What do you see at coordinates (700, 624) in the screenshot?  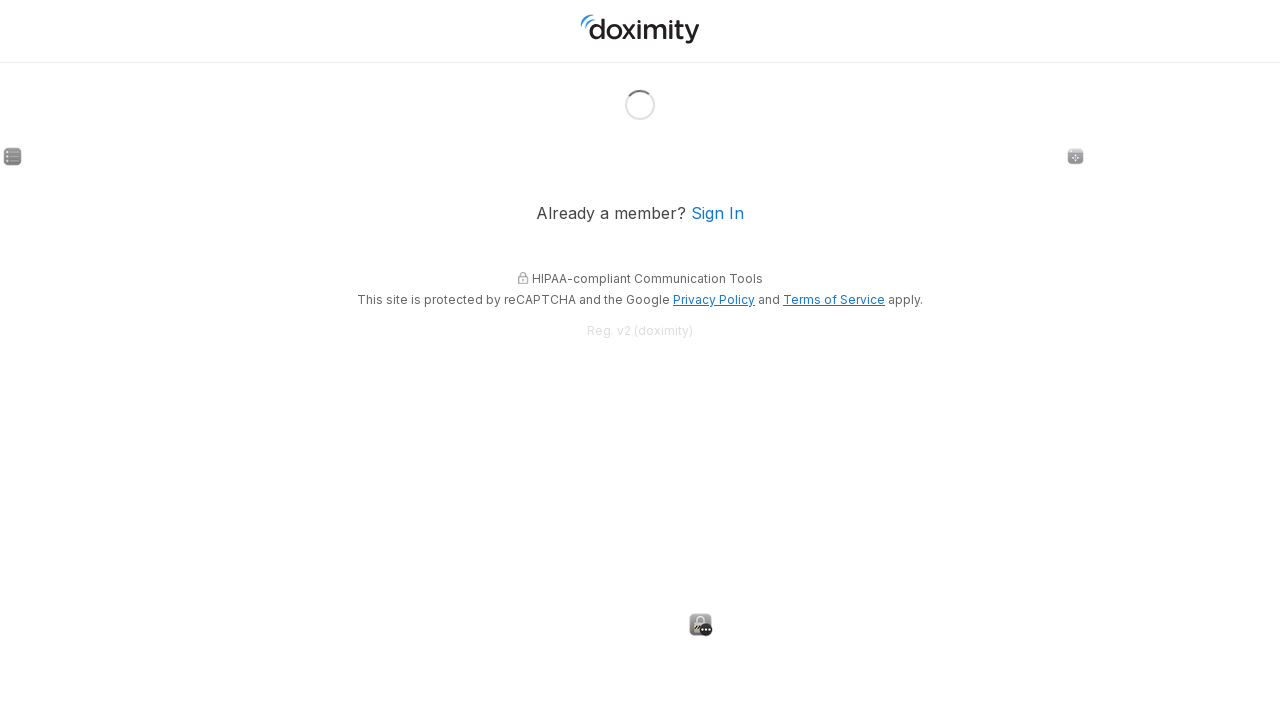 I see `open cipher password manager app` at bounding box center [700, 624].